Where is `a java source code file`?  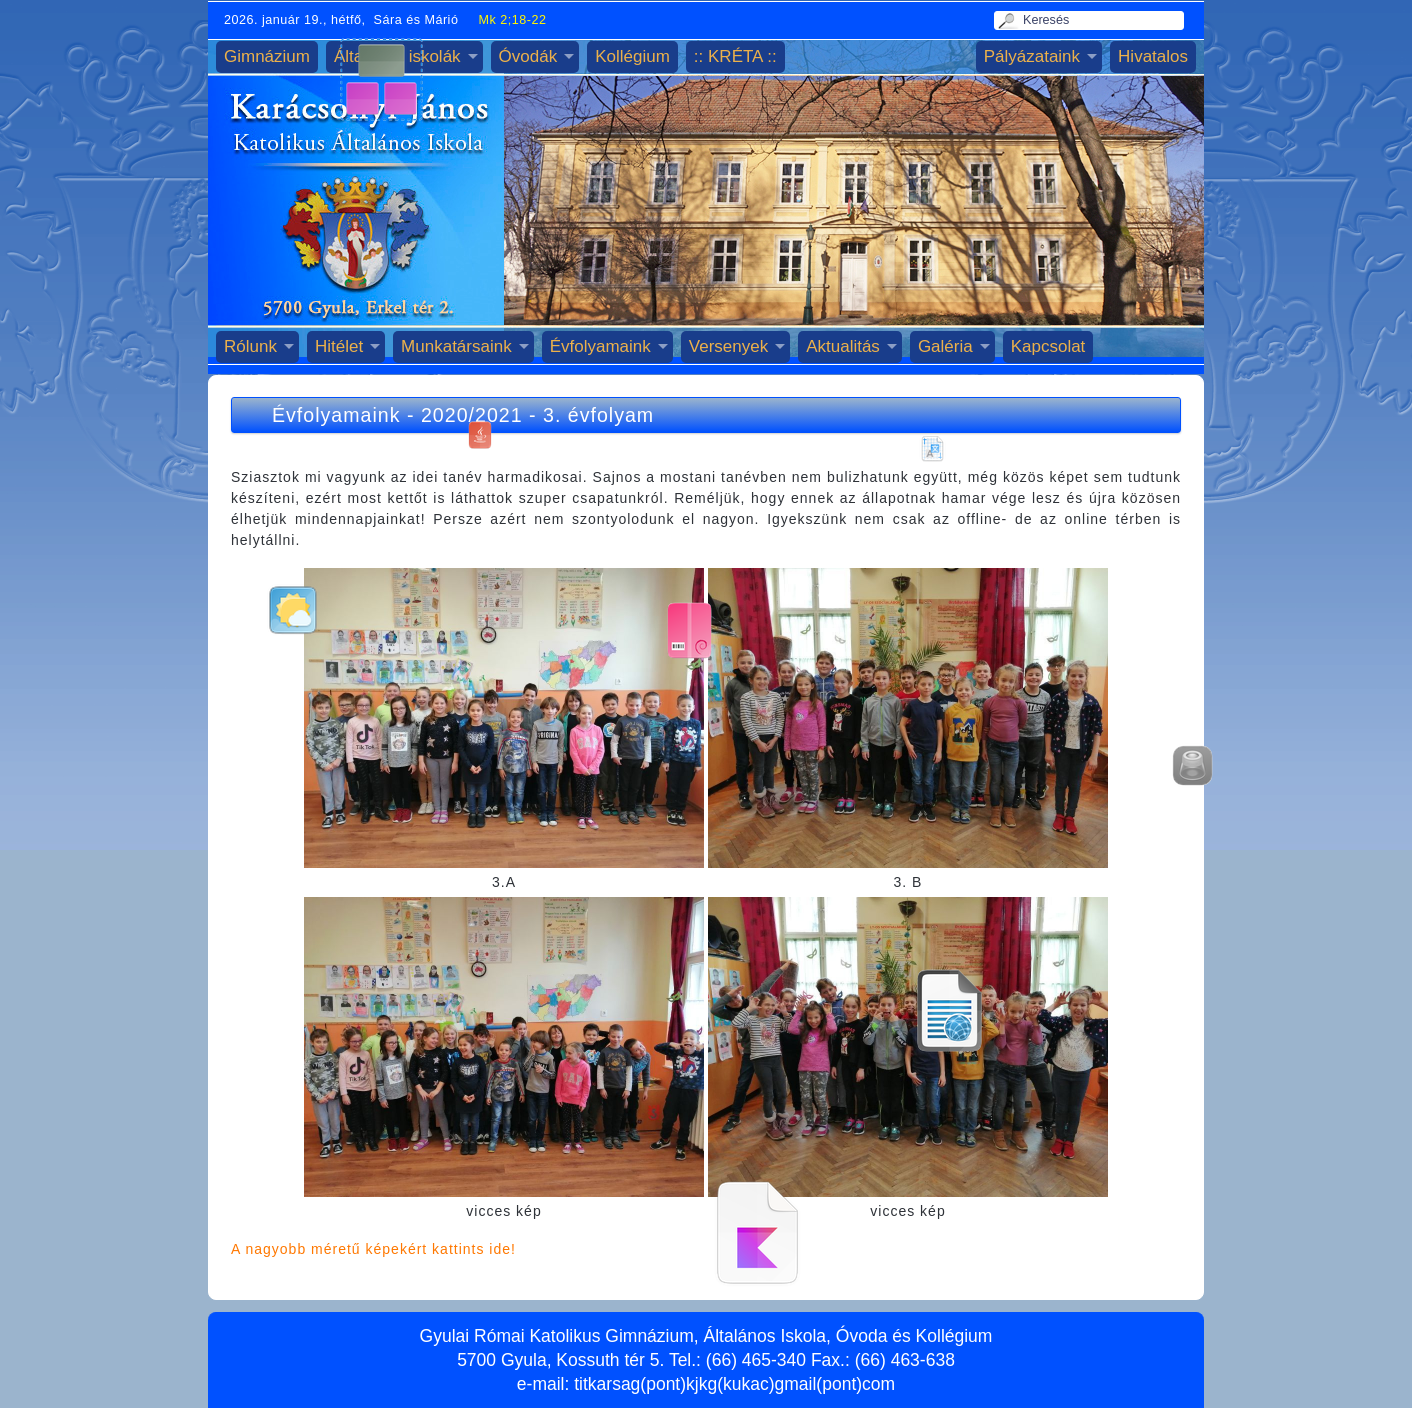
a java source code file is located at coordinates (480, 435).